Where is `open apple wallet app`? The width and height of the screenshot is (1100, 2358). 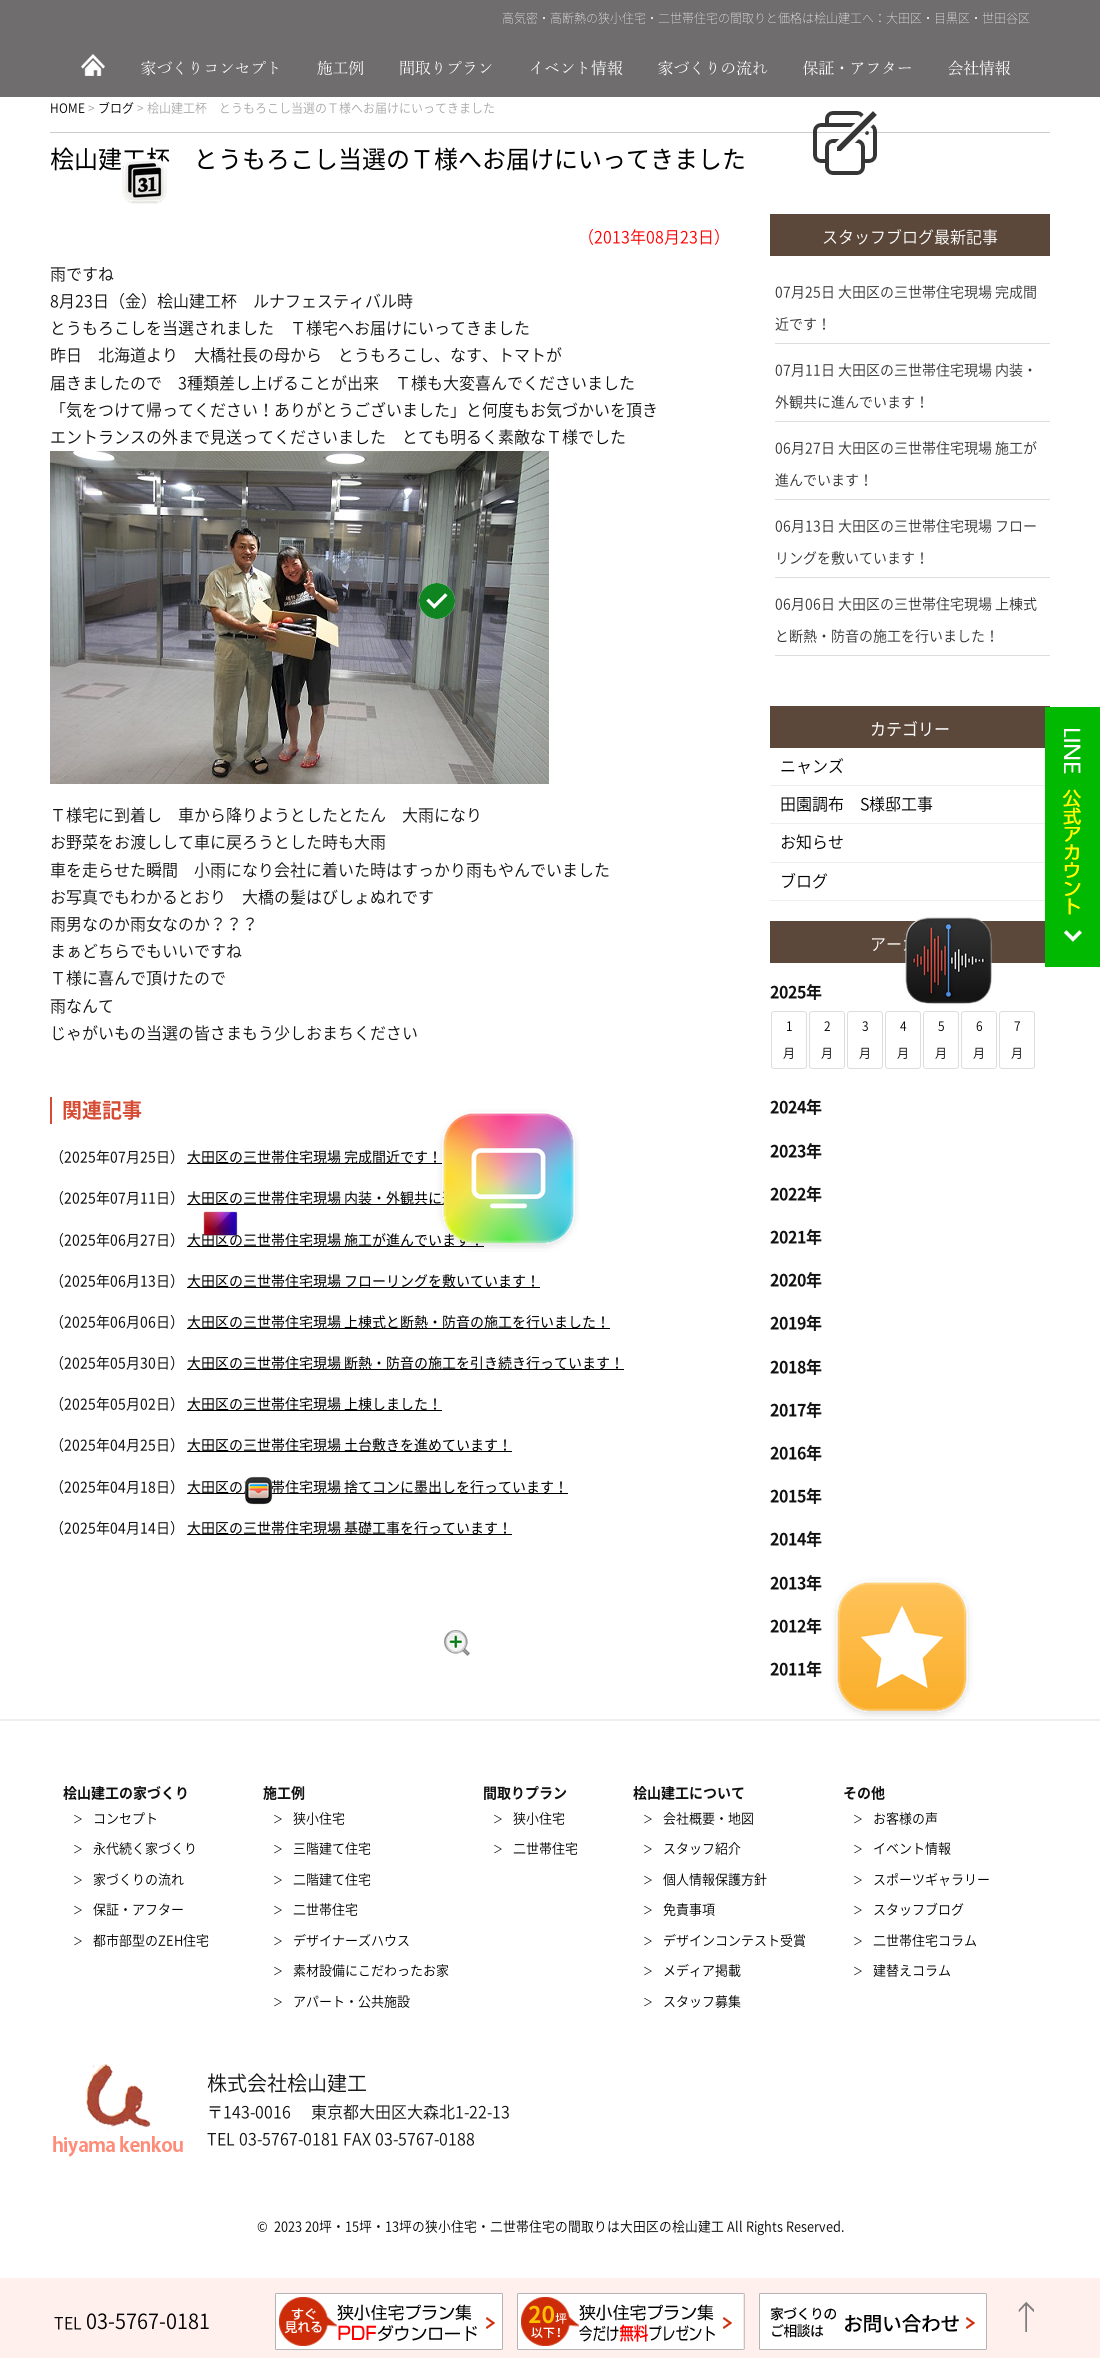 open apple wallet app is located at coordinates (258, 1490).